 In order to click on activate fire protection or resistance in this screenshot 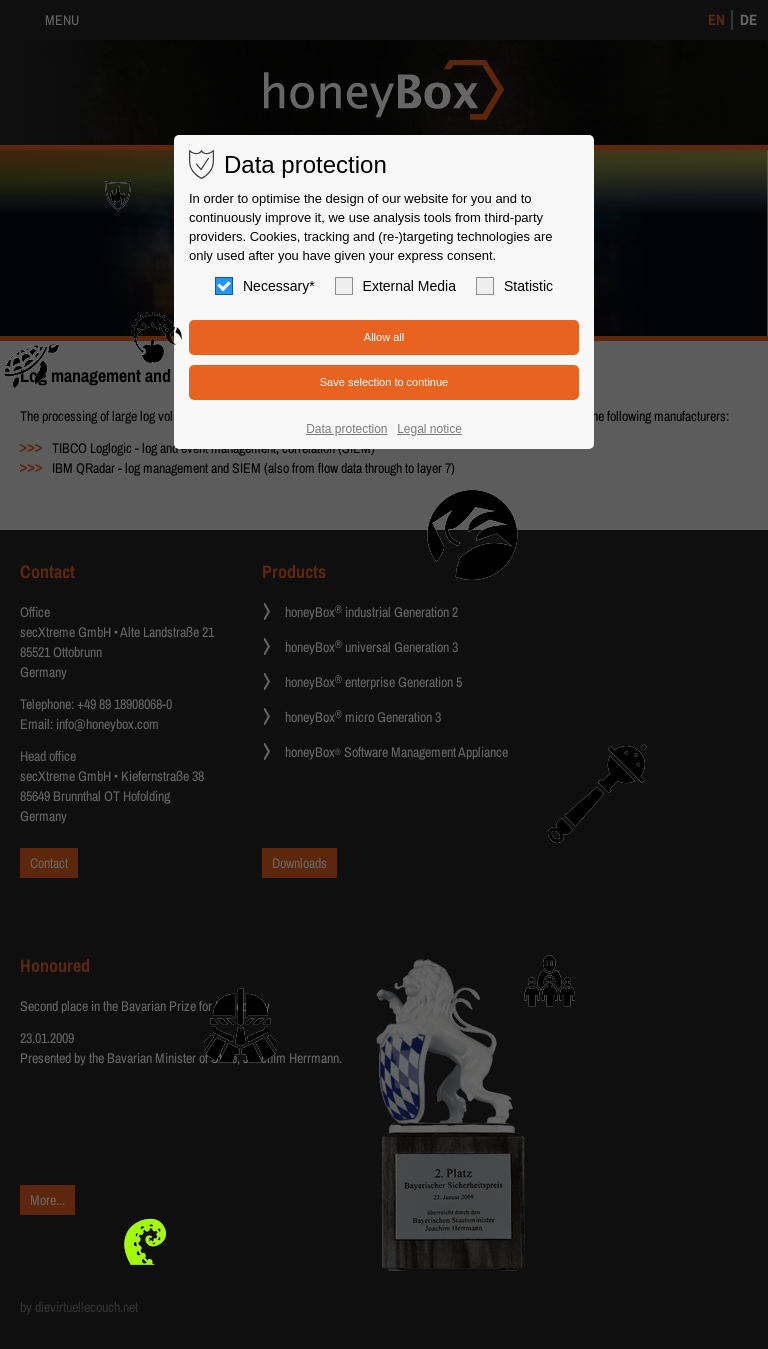, I will do `click(118, 196)`.